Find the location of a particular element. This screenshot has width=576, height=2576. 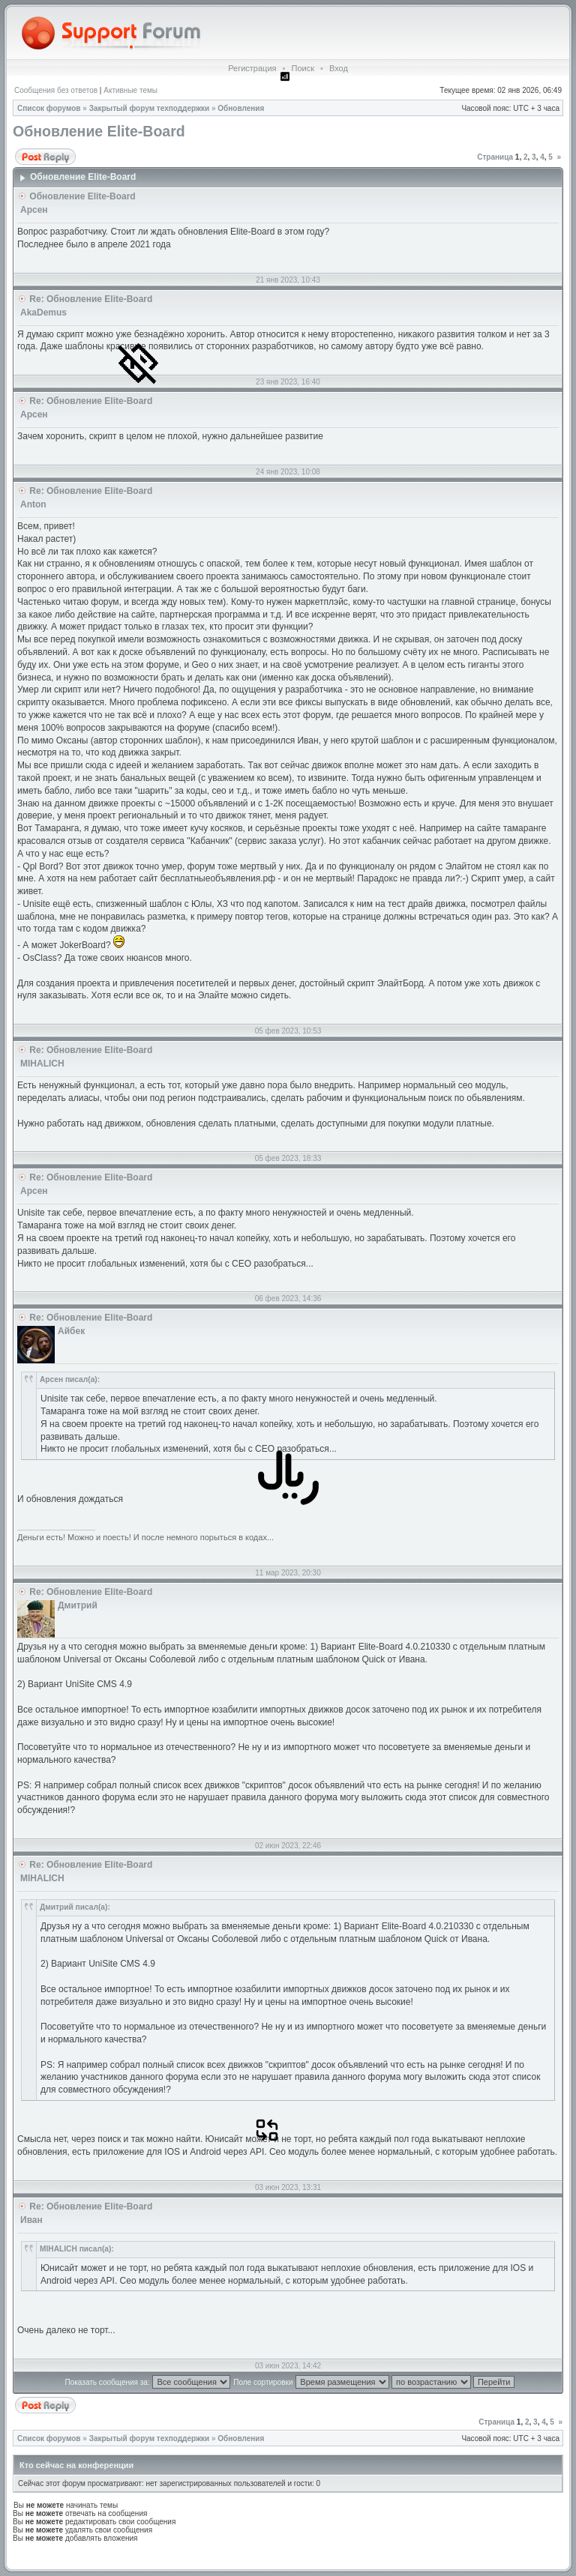

indicates price or amount in Iranian rial currency is located at coordinates (288, 1477).